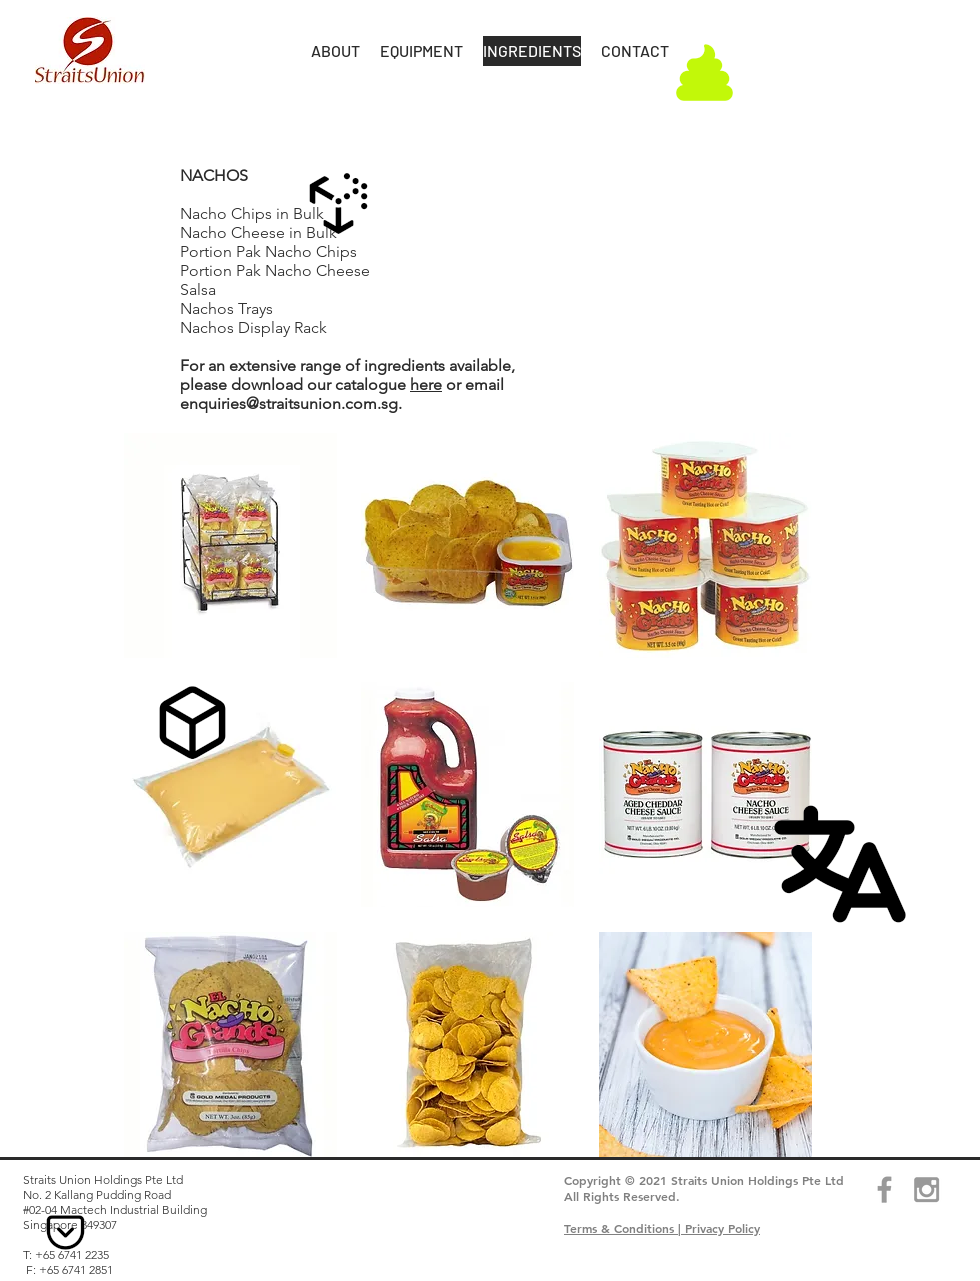 This screenshot has height=1281, width=980. I want to click on save to pocket app, so click(65, 1232).